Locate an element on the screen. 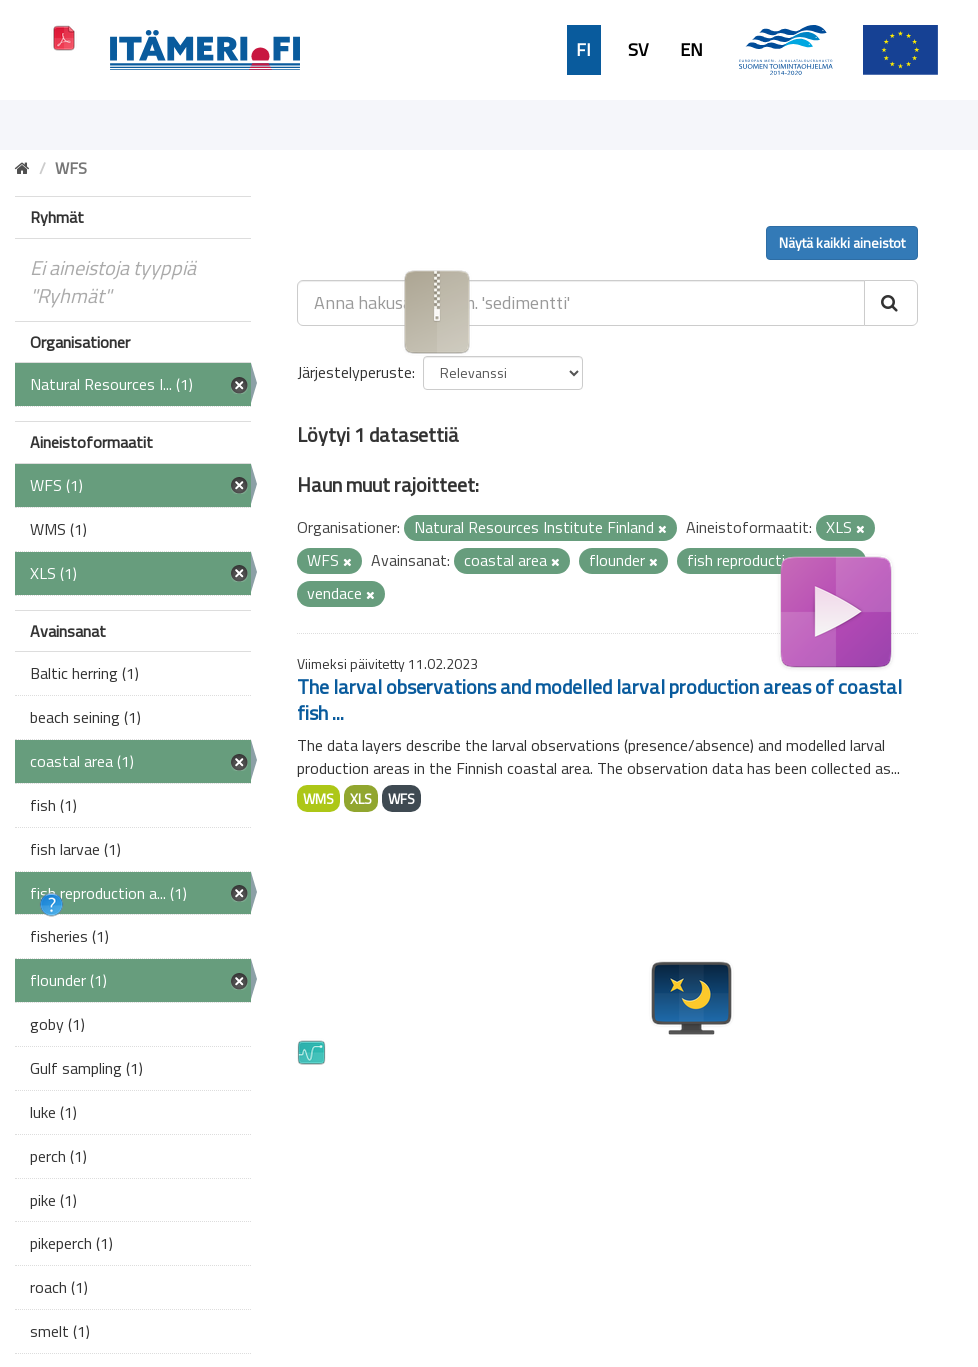 The image size is (978, 1367). access help documentation is located at coordinates (51, 904).